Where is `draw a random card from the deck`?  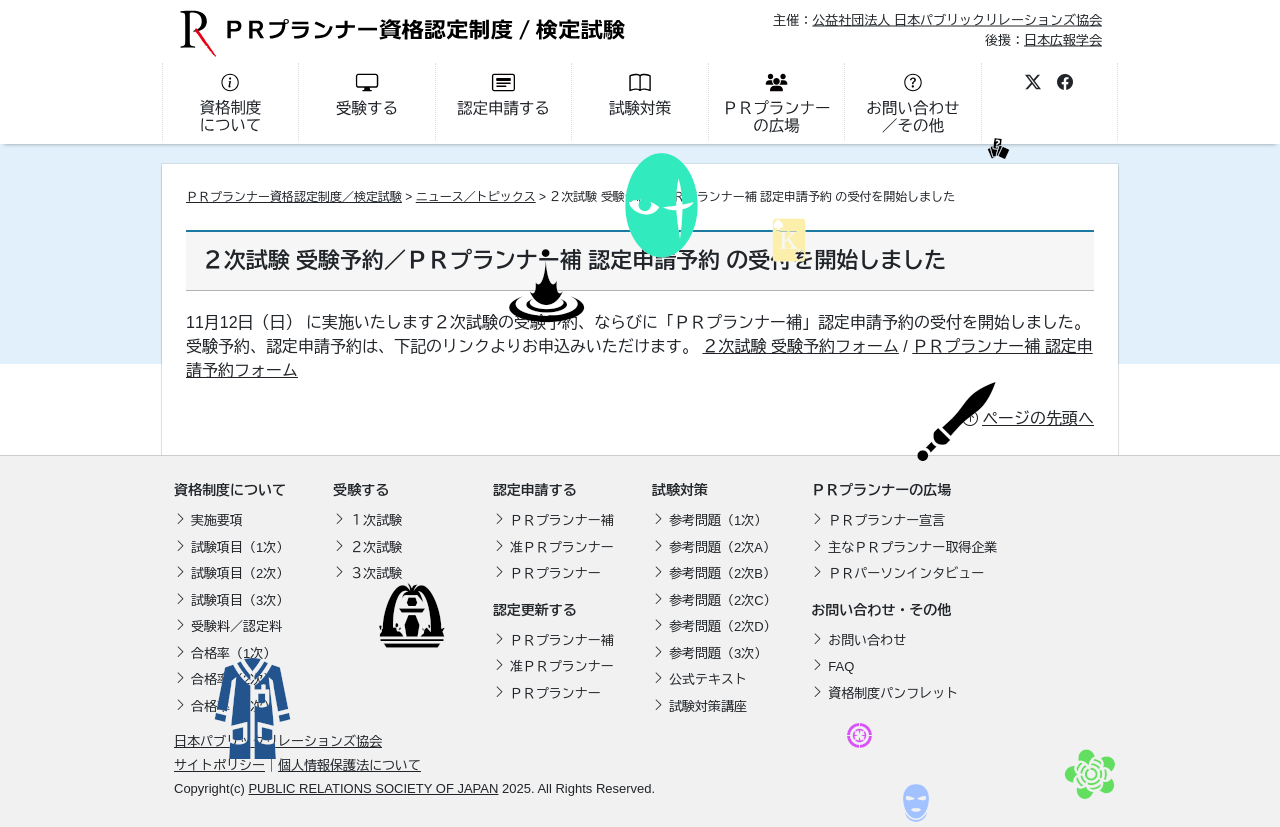 draw a random card from the deck is located at coordinates (998, 148).